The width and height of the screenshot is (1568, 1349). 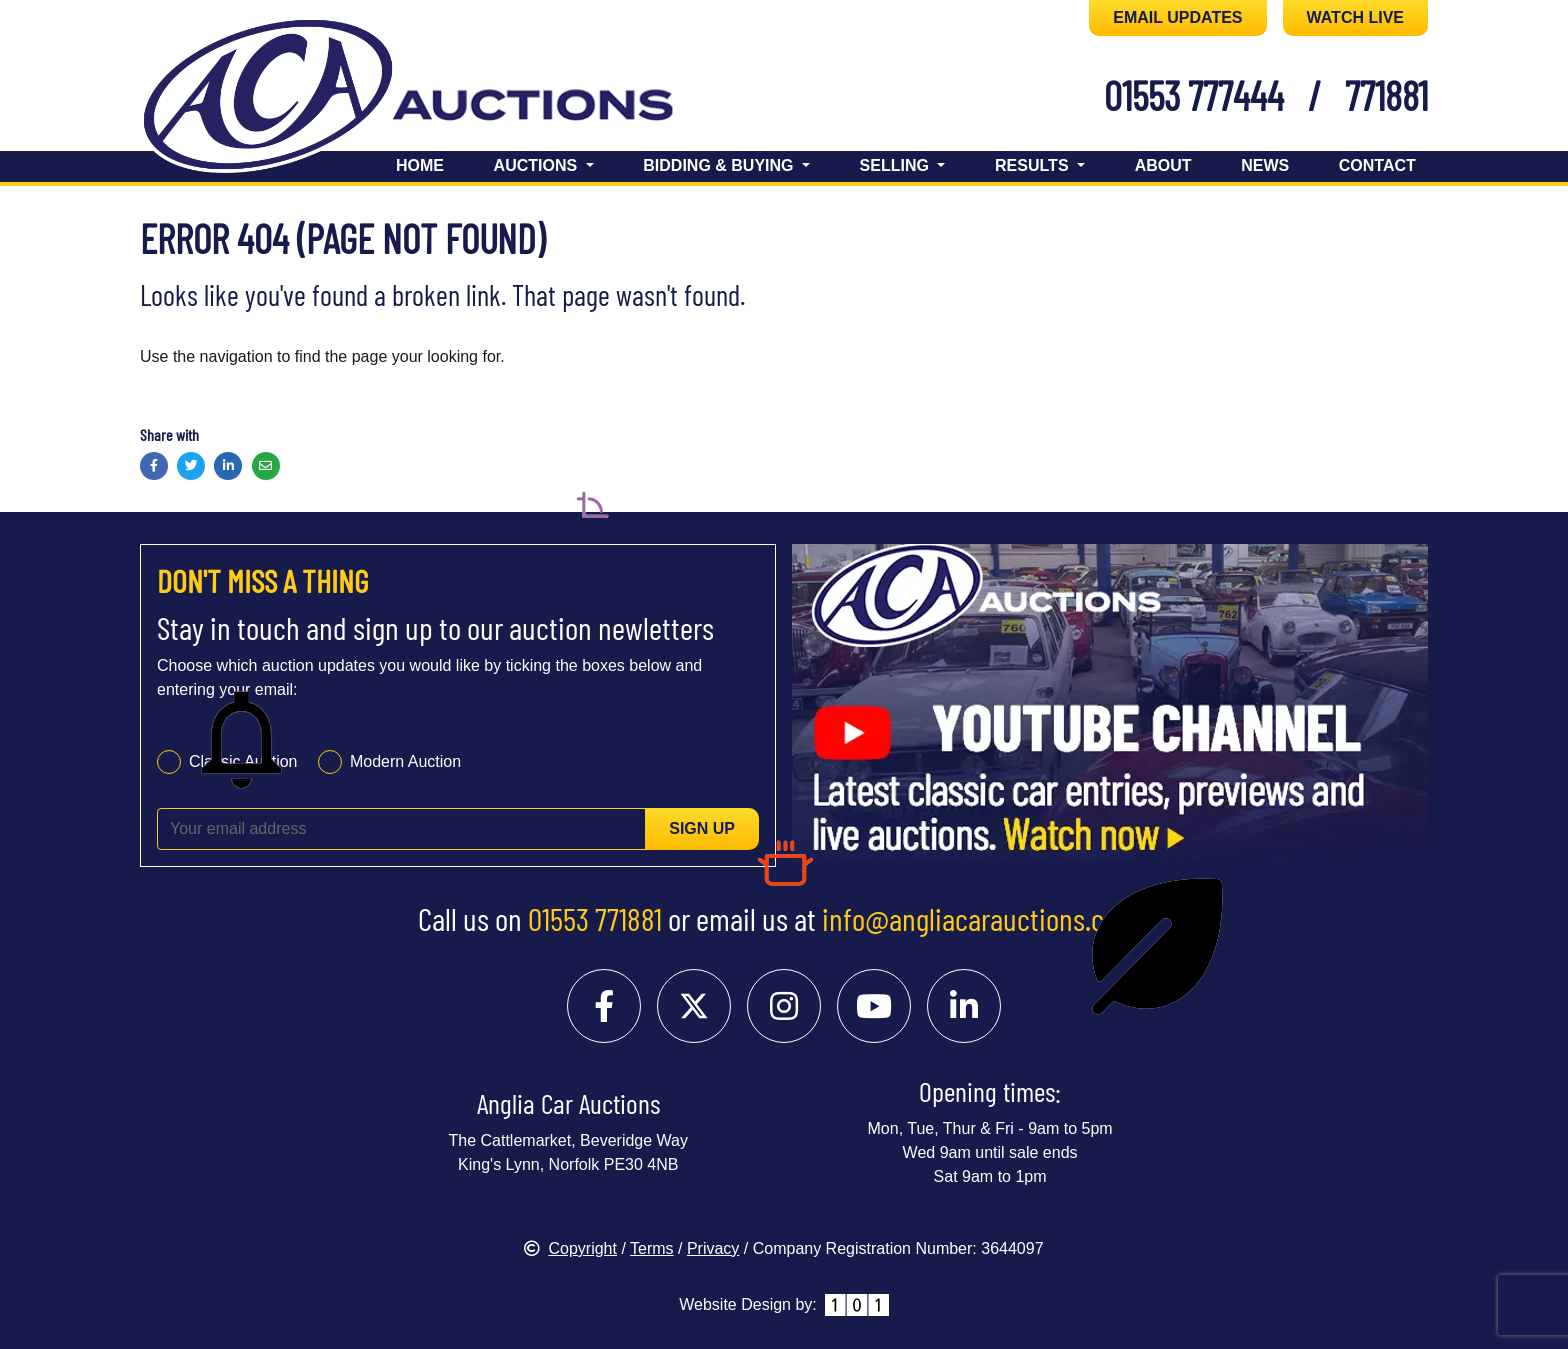 What do you see at coordinates (591, 506) in the screenshot?
I see `measure or display an angle` at bounding box center [591, 506].